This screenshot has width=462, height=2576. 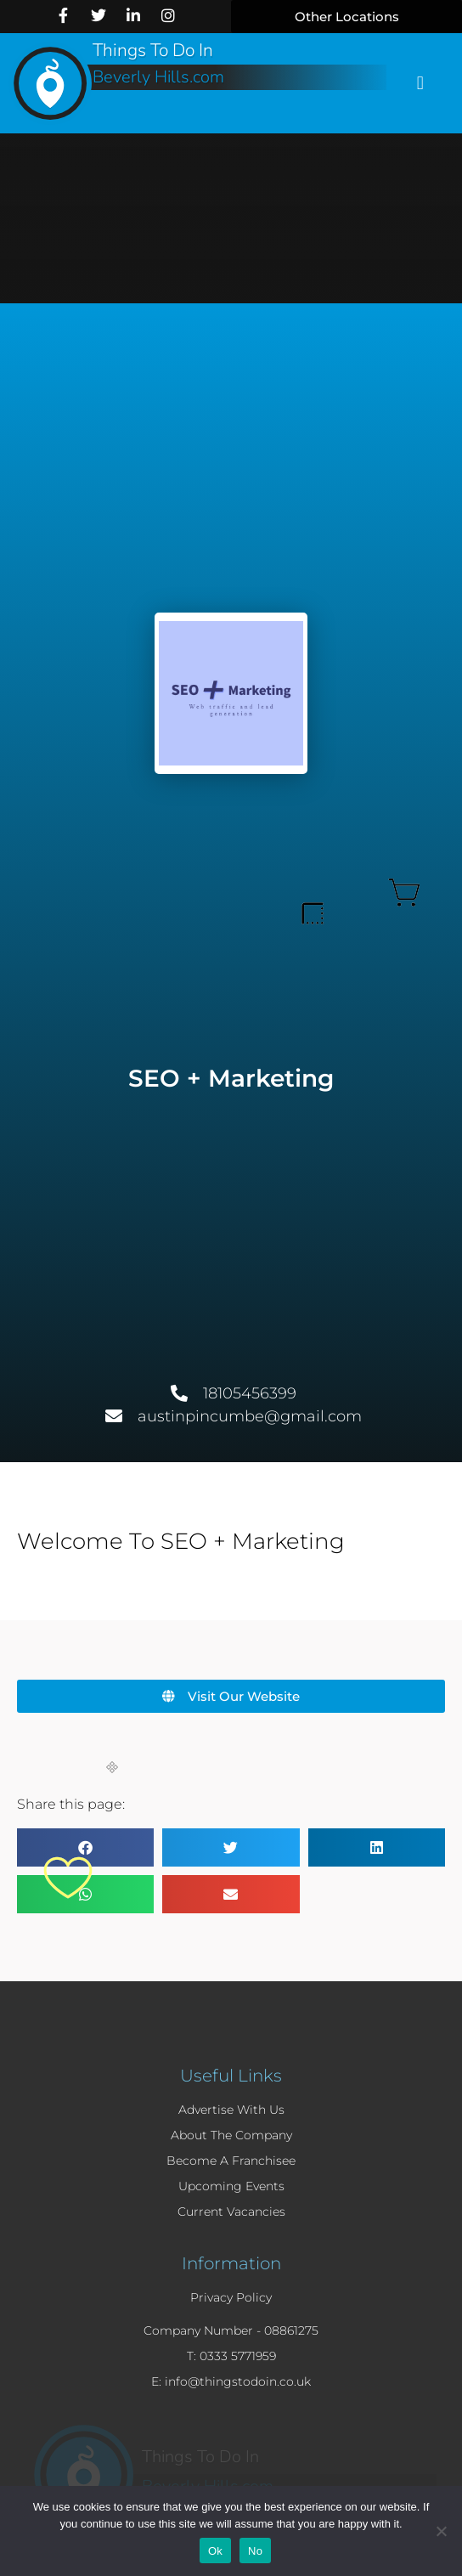 I want to click on change border style for selected element, so click(x=313, y=913).